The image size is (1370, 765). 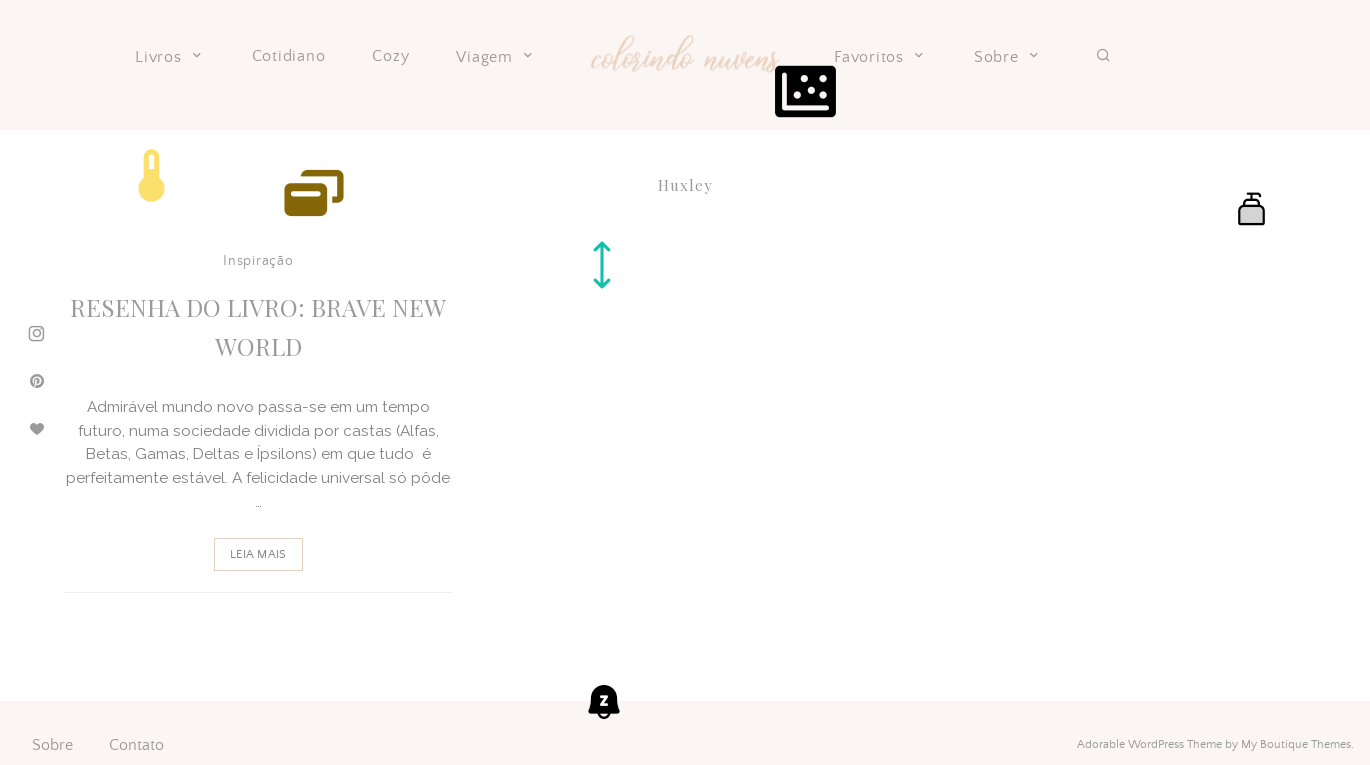 What do you see at coordinates (151, 175) in the screenshot?
I see `view current temperature` at bounding box center [151, 175].